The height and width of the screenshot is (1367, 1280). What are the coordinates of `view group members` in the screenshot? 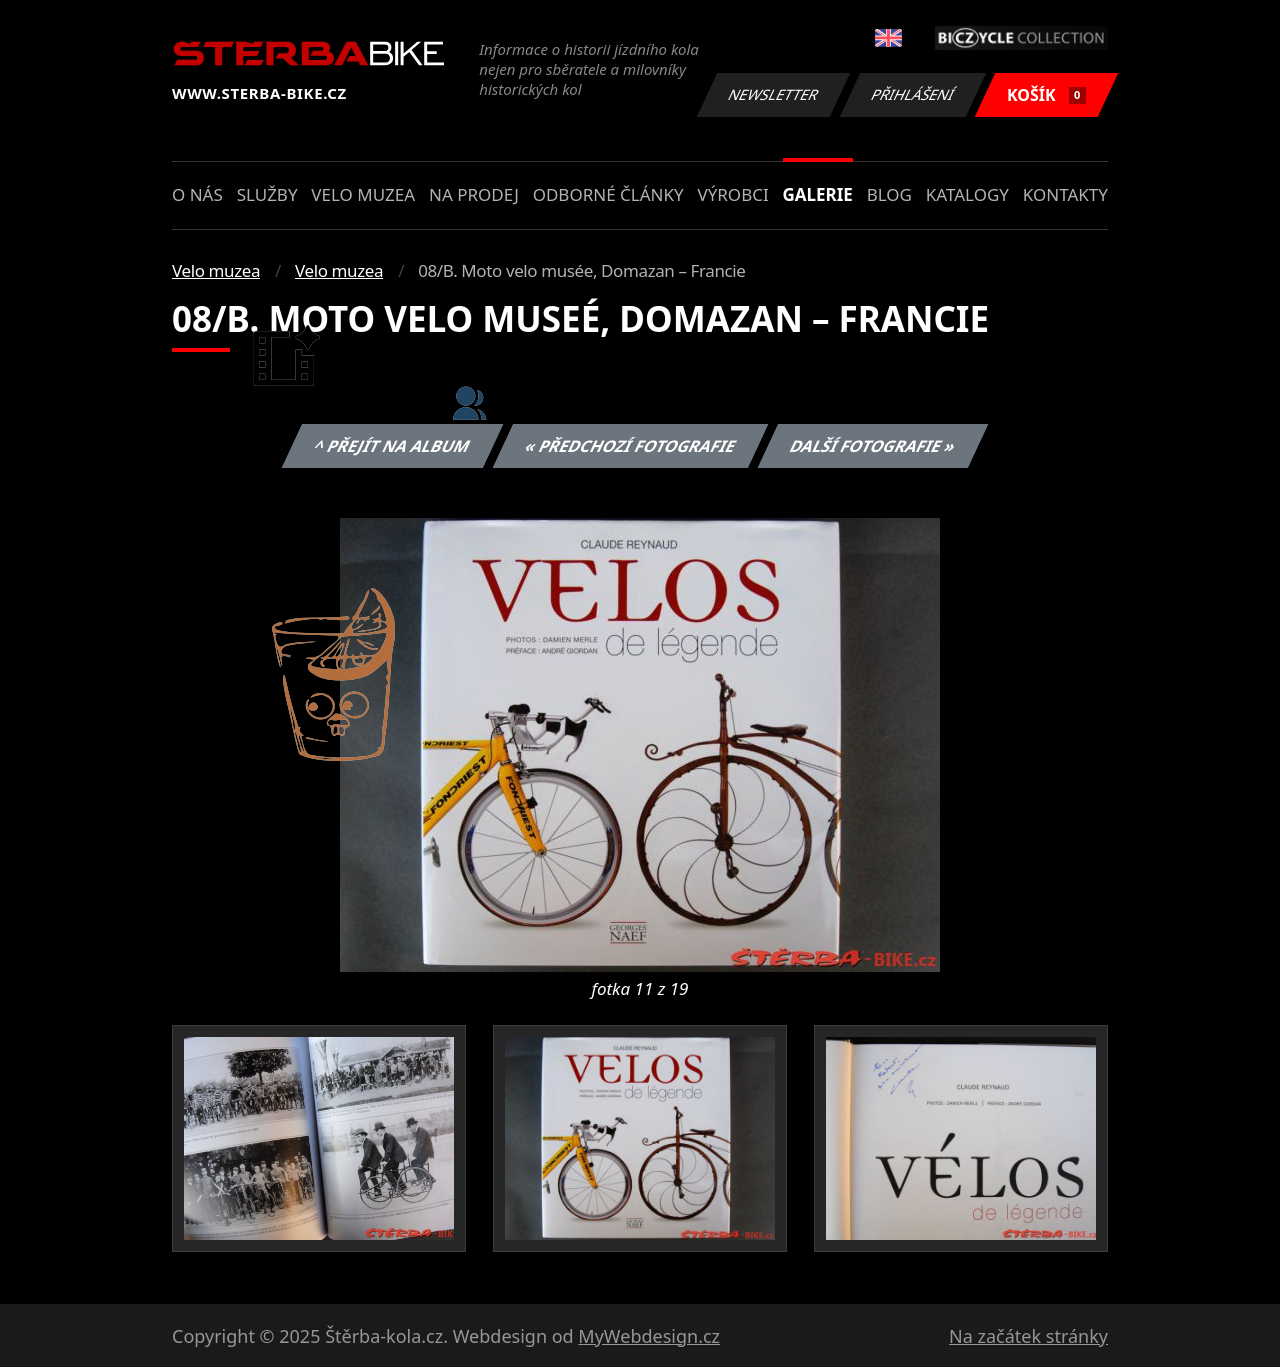 It's located at (469, 404).